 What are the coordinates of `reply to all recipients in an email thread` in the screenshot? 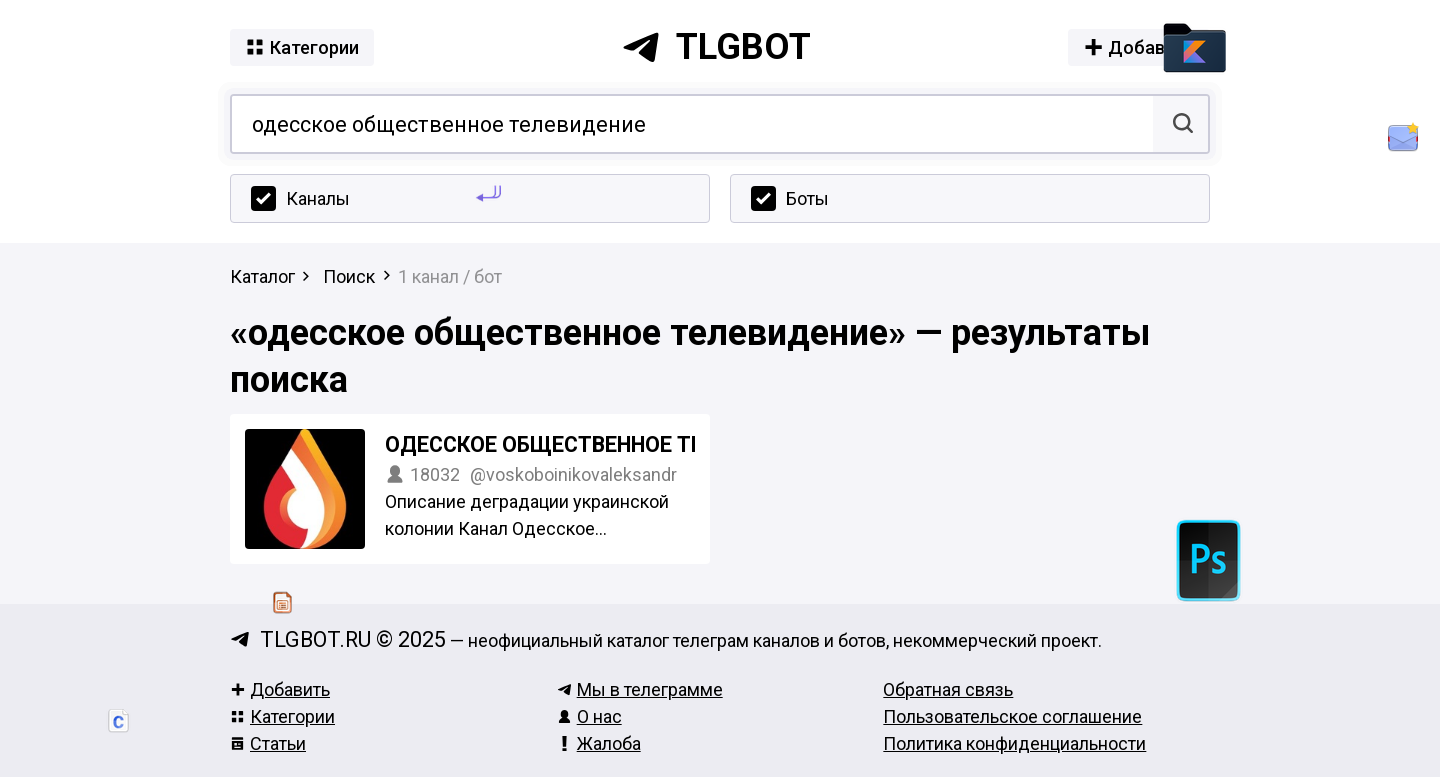 It's located at (488, 192).